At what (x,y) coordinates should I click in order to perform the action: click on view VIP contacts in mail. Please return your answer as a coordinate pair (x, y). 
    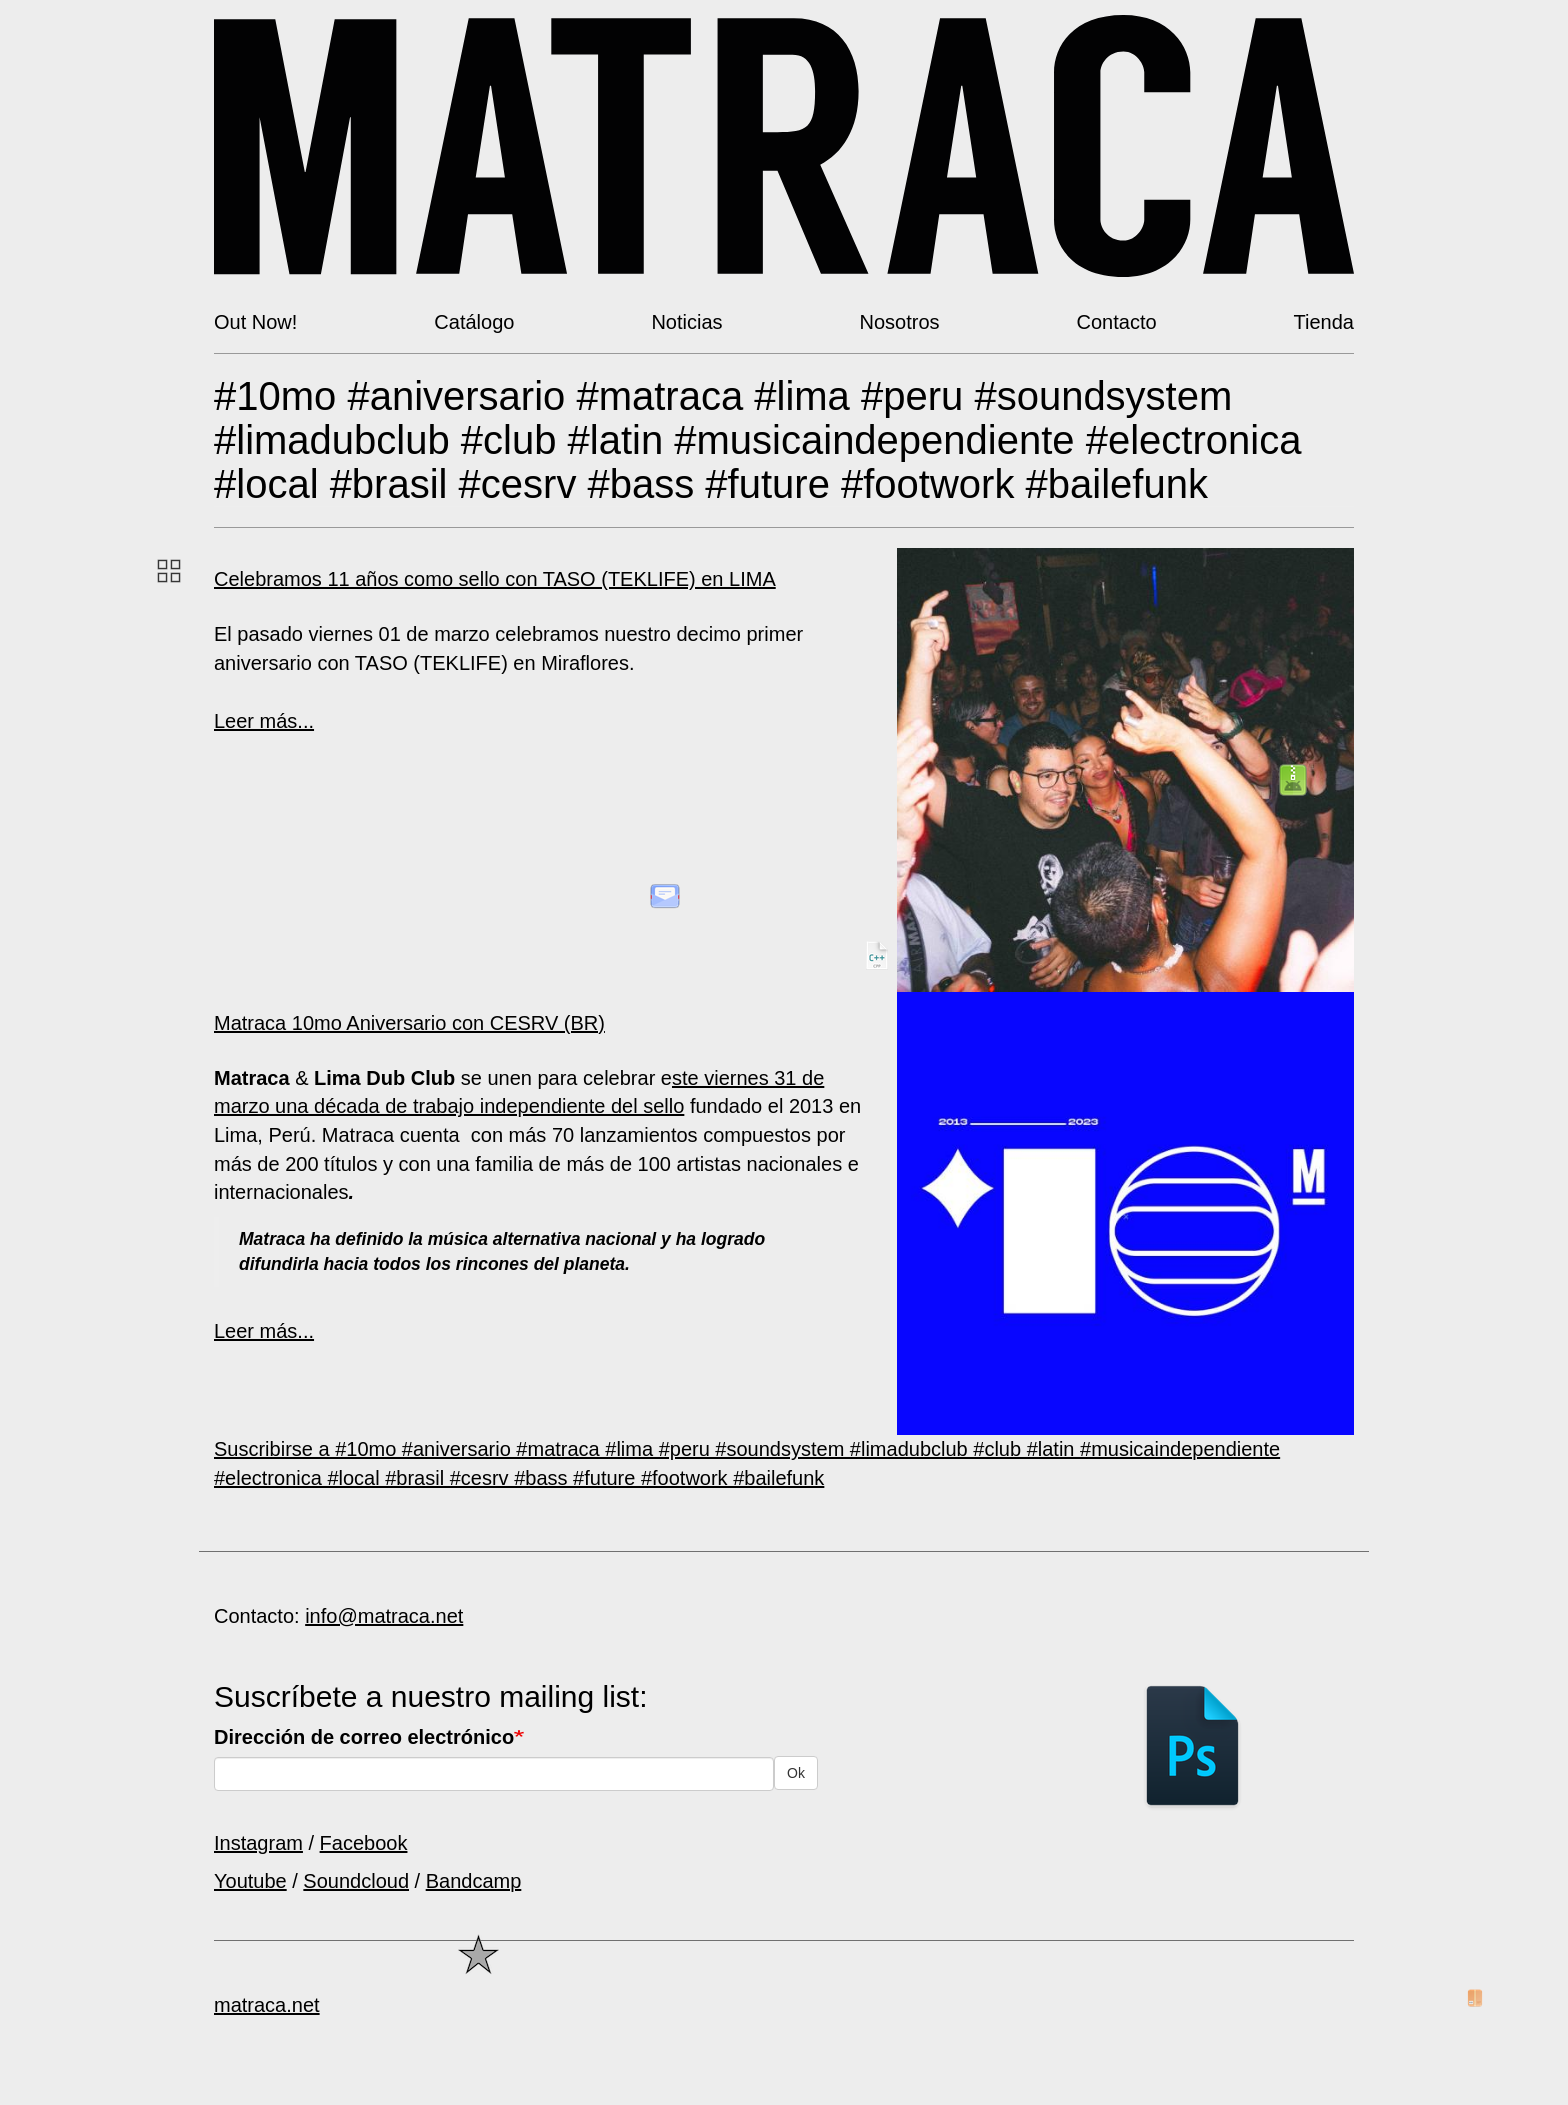
    Looking at the image, I should click on (478, 1954).